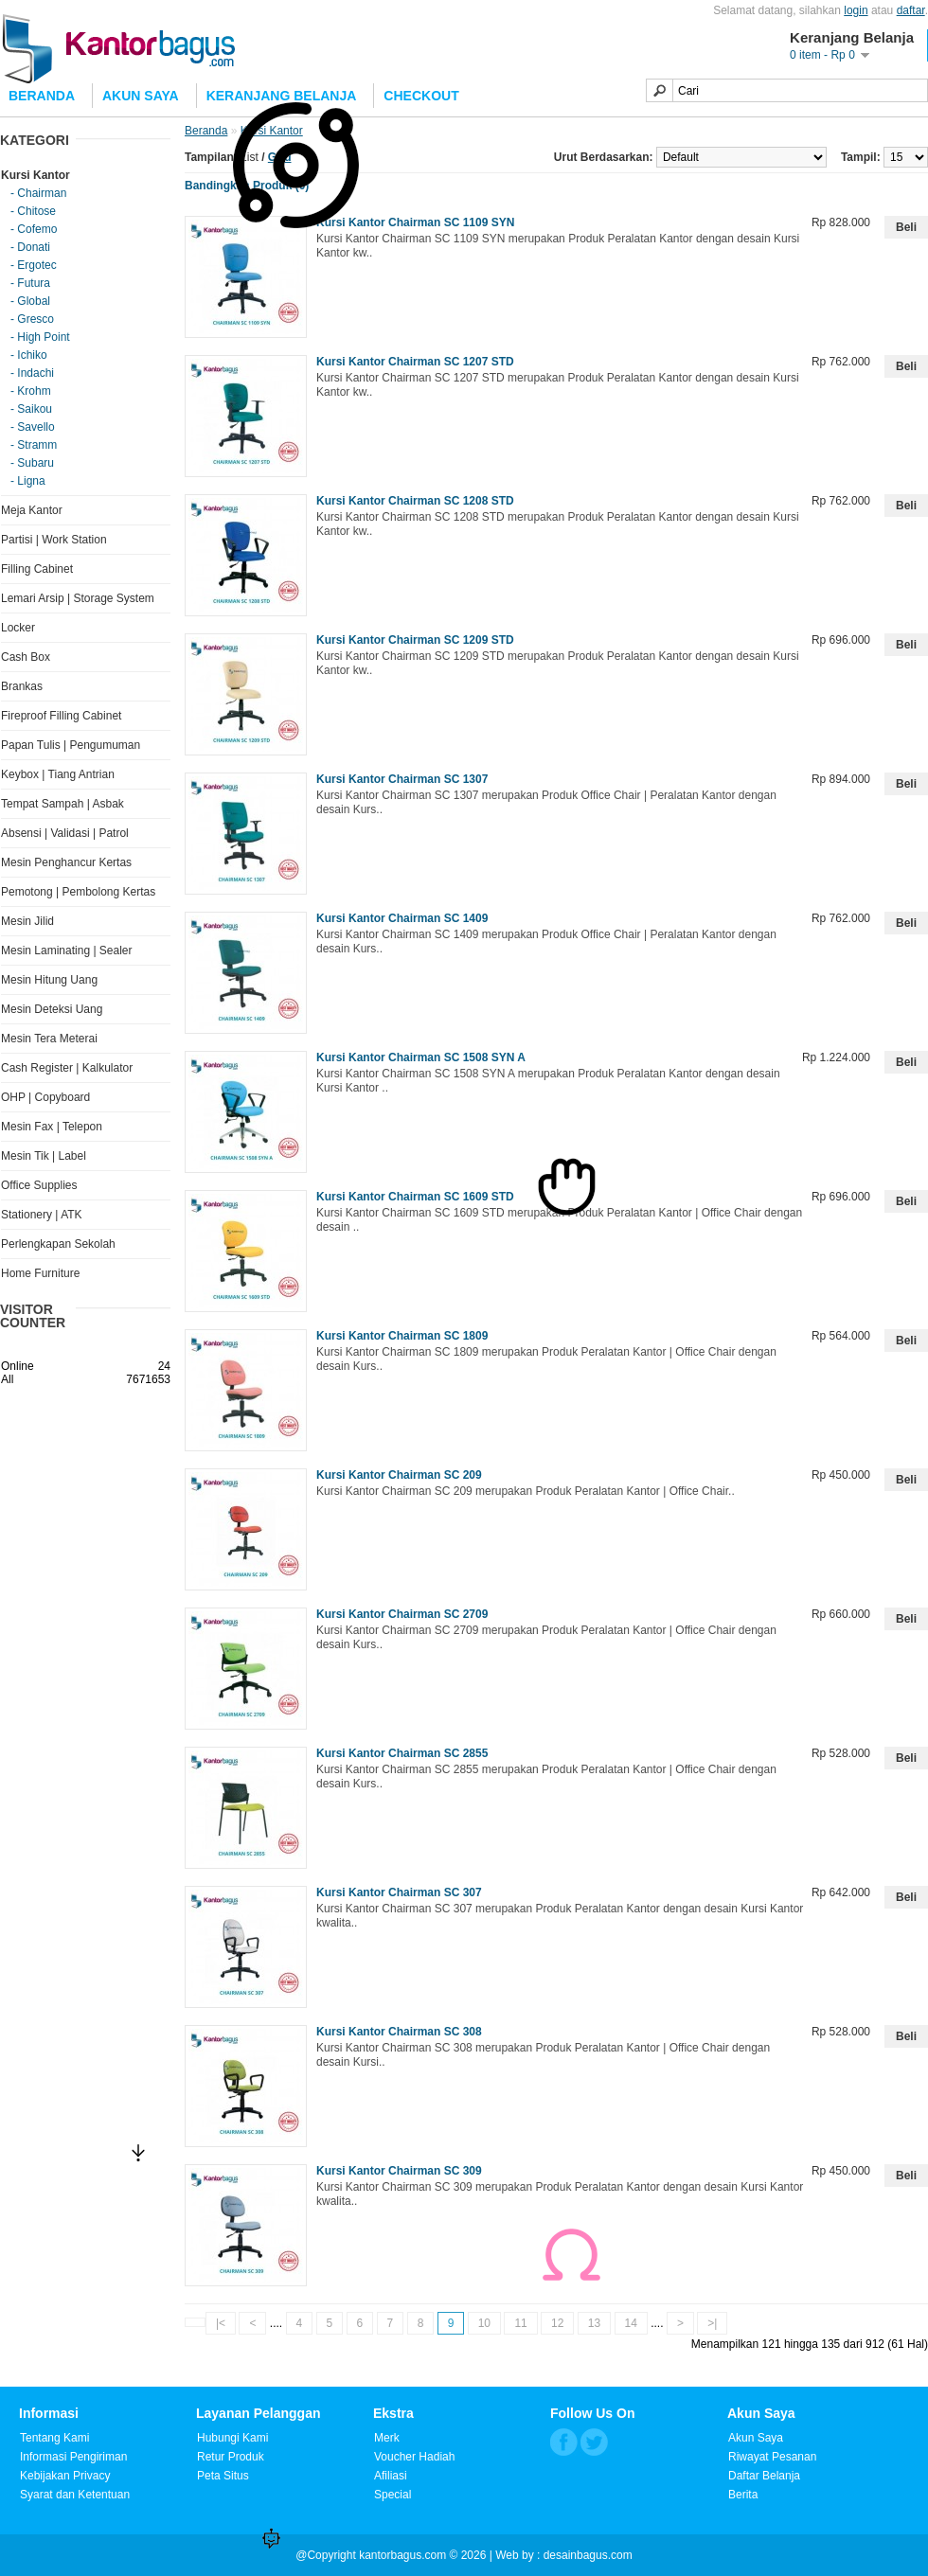  Describe the element at coordinates (571, 2254) in the screenshot. I see `represents the omega symbol in mathematical or scientific contexts` at that location.